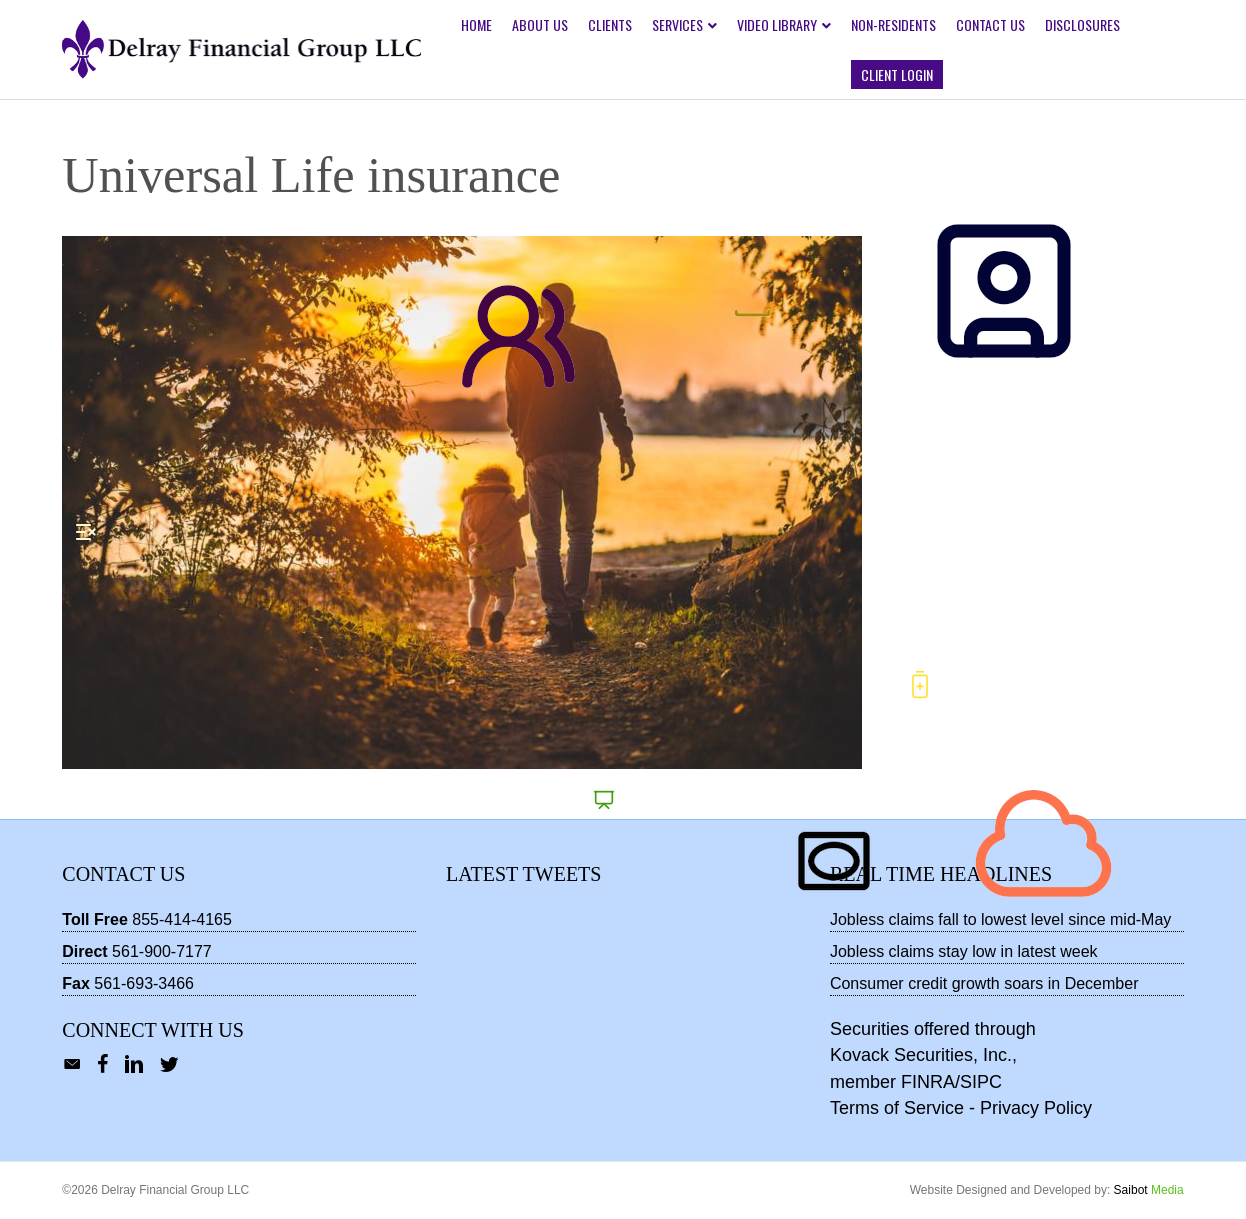  Describe the element at coordinates (86, 532) in the screenshot. I see `remove item from list` at that location.